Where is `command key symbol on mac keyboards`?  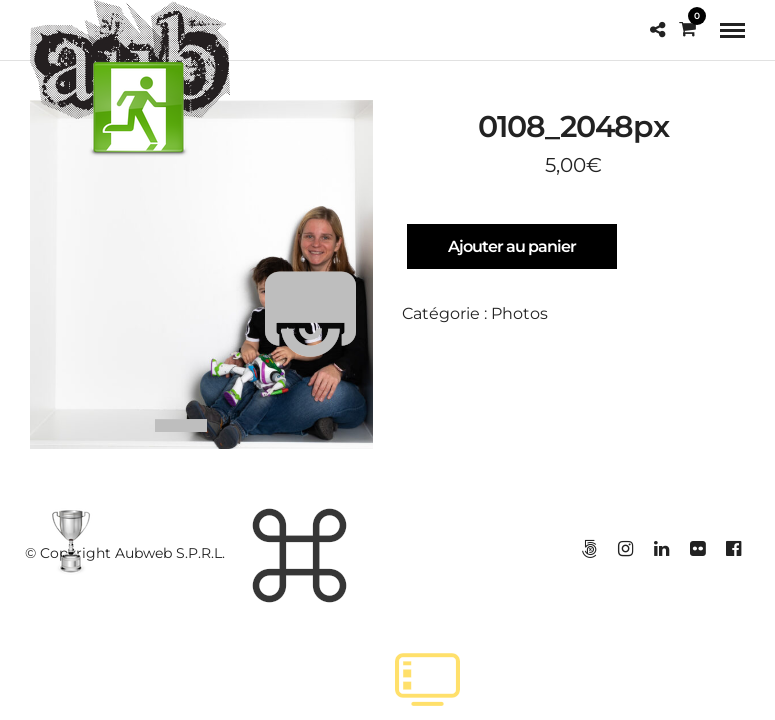 command key symbol on mac keyboards is located at coordinates (299, 555).